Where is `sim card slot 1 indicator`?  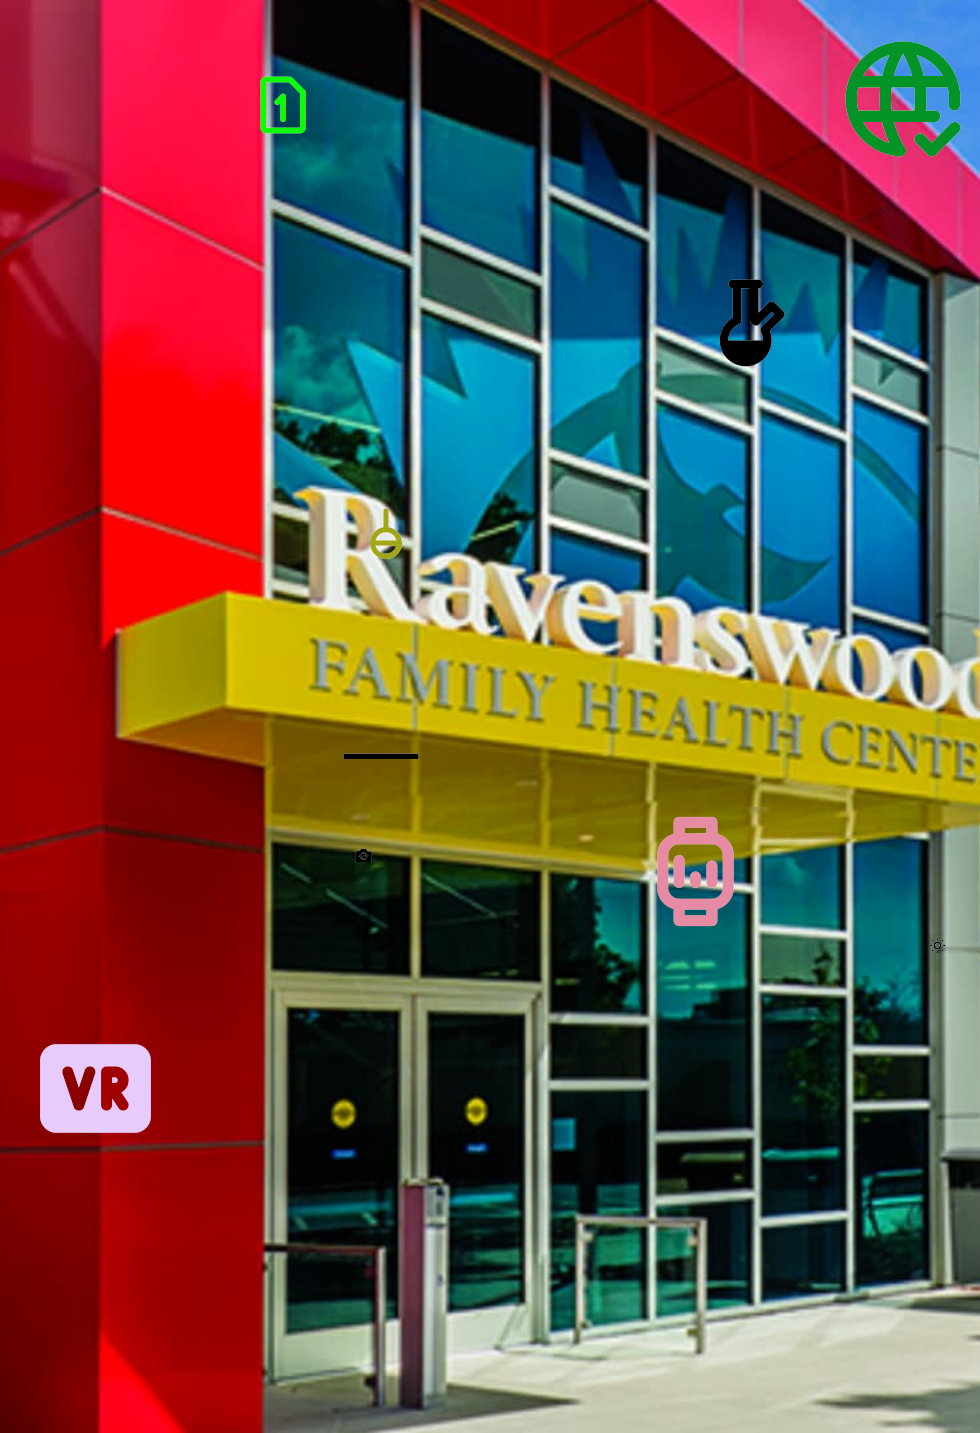
sim card slot 1 indicator is located at coordinates (283, 105).